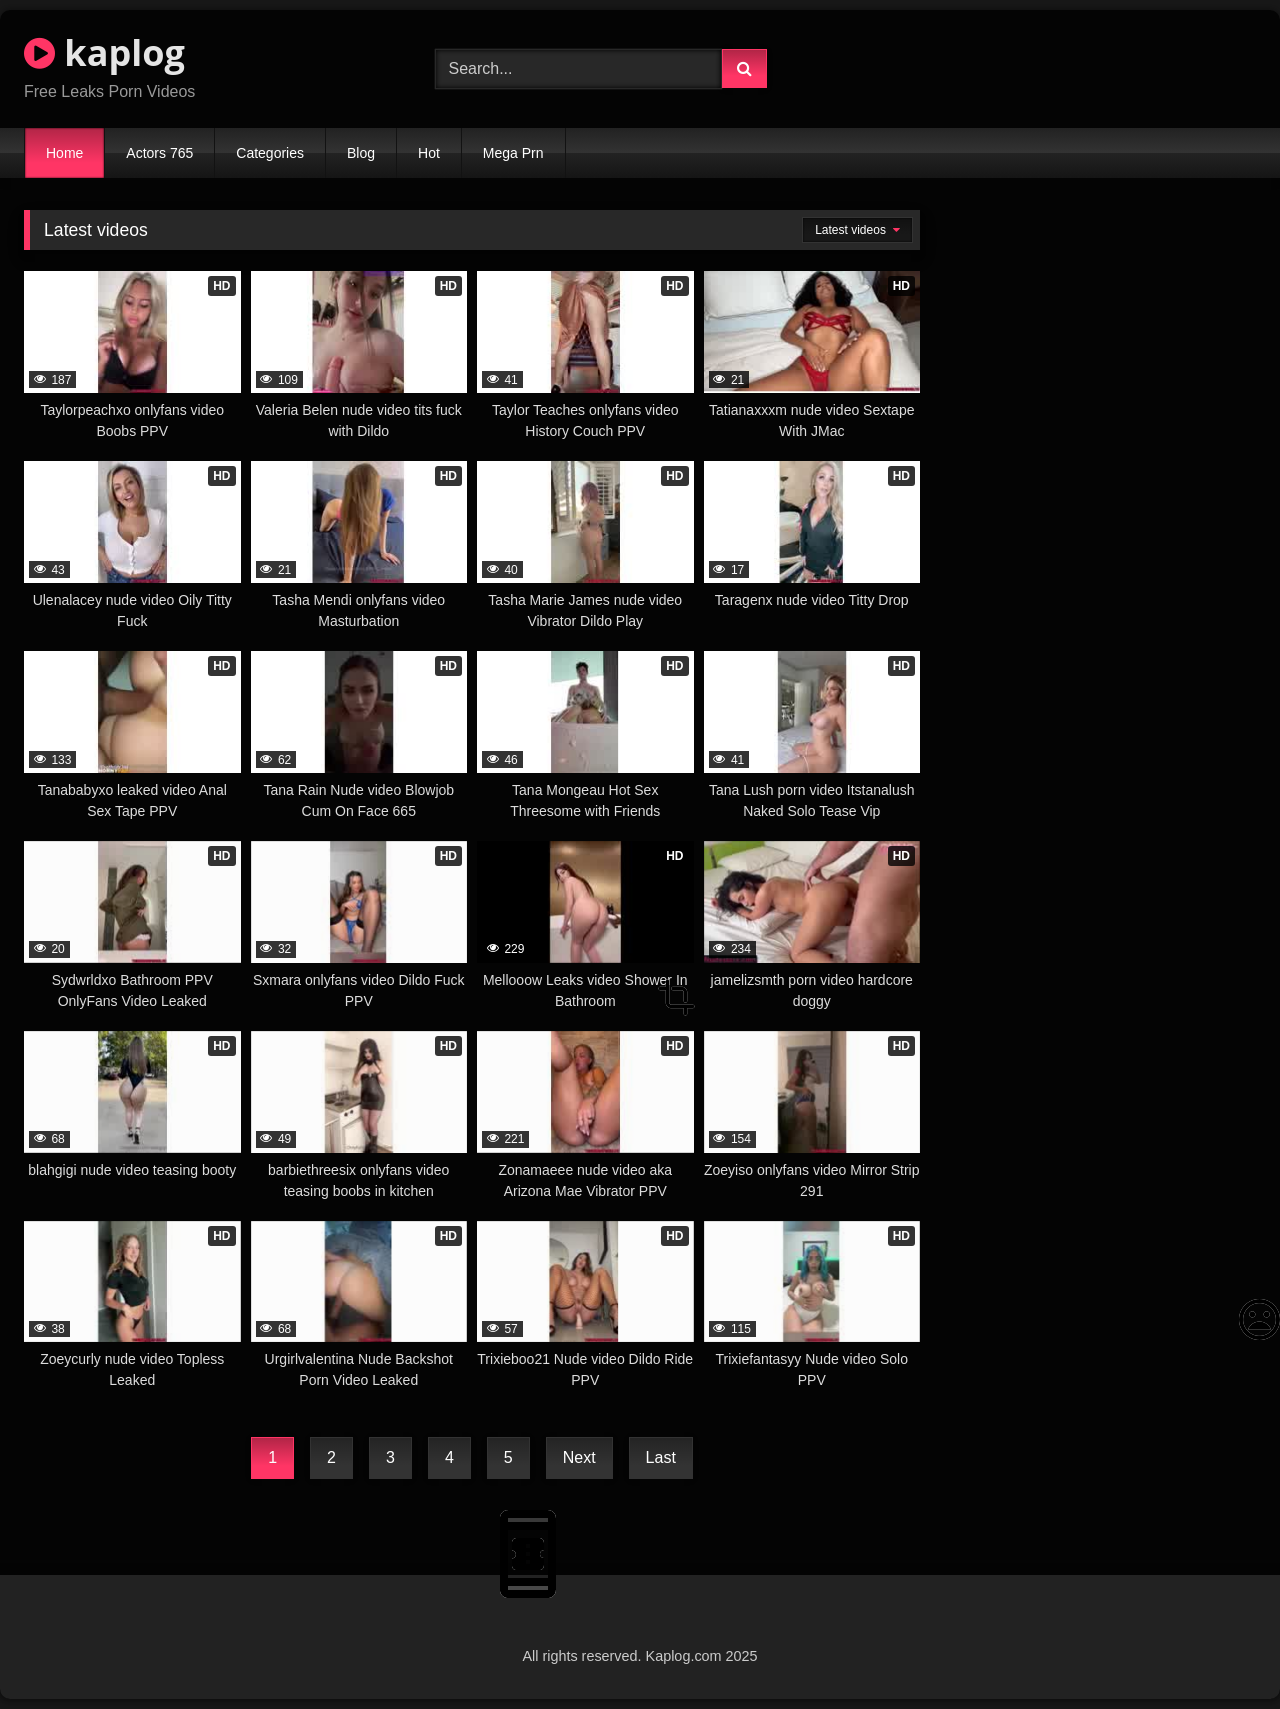 Image resolution: width=1280 pixels, height=1709 pixels. I want to click on book a ticket or reservation online, so click(528, 1554).